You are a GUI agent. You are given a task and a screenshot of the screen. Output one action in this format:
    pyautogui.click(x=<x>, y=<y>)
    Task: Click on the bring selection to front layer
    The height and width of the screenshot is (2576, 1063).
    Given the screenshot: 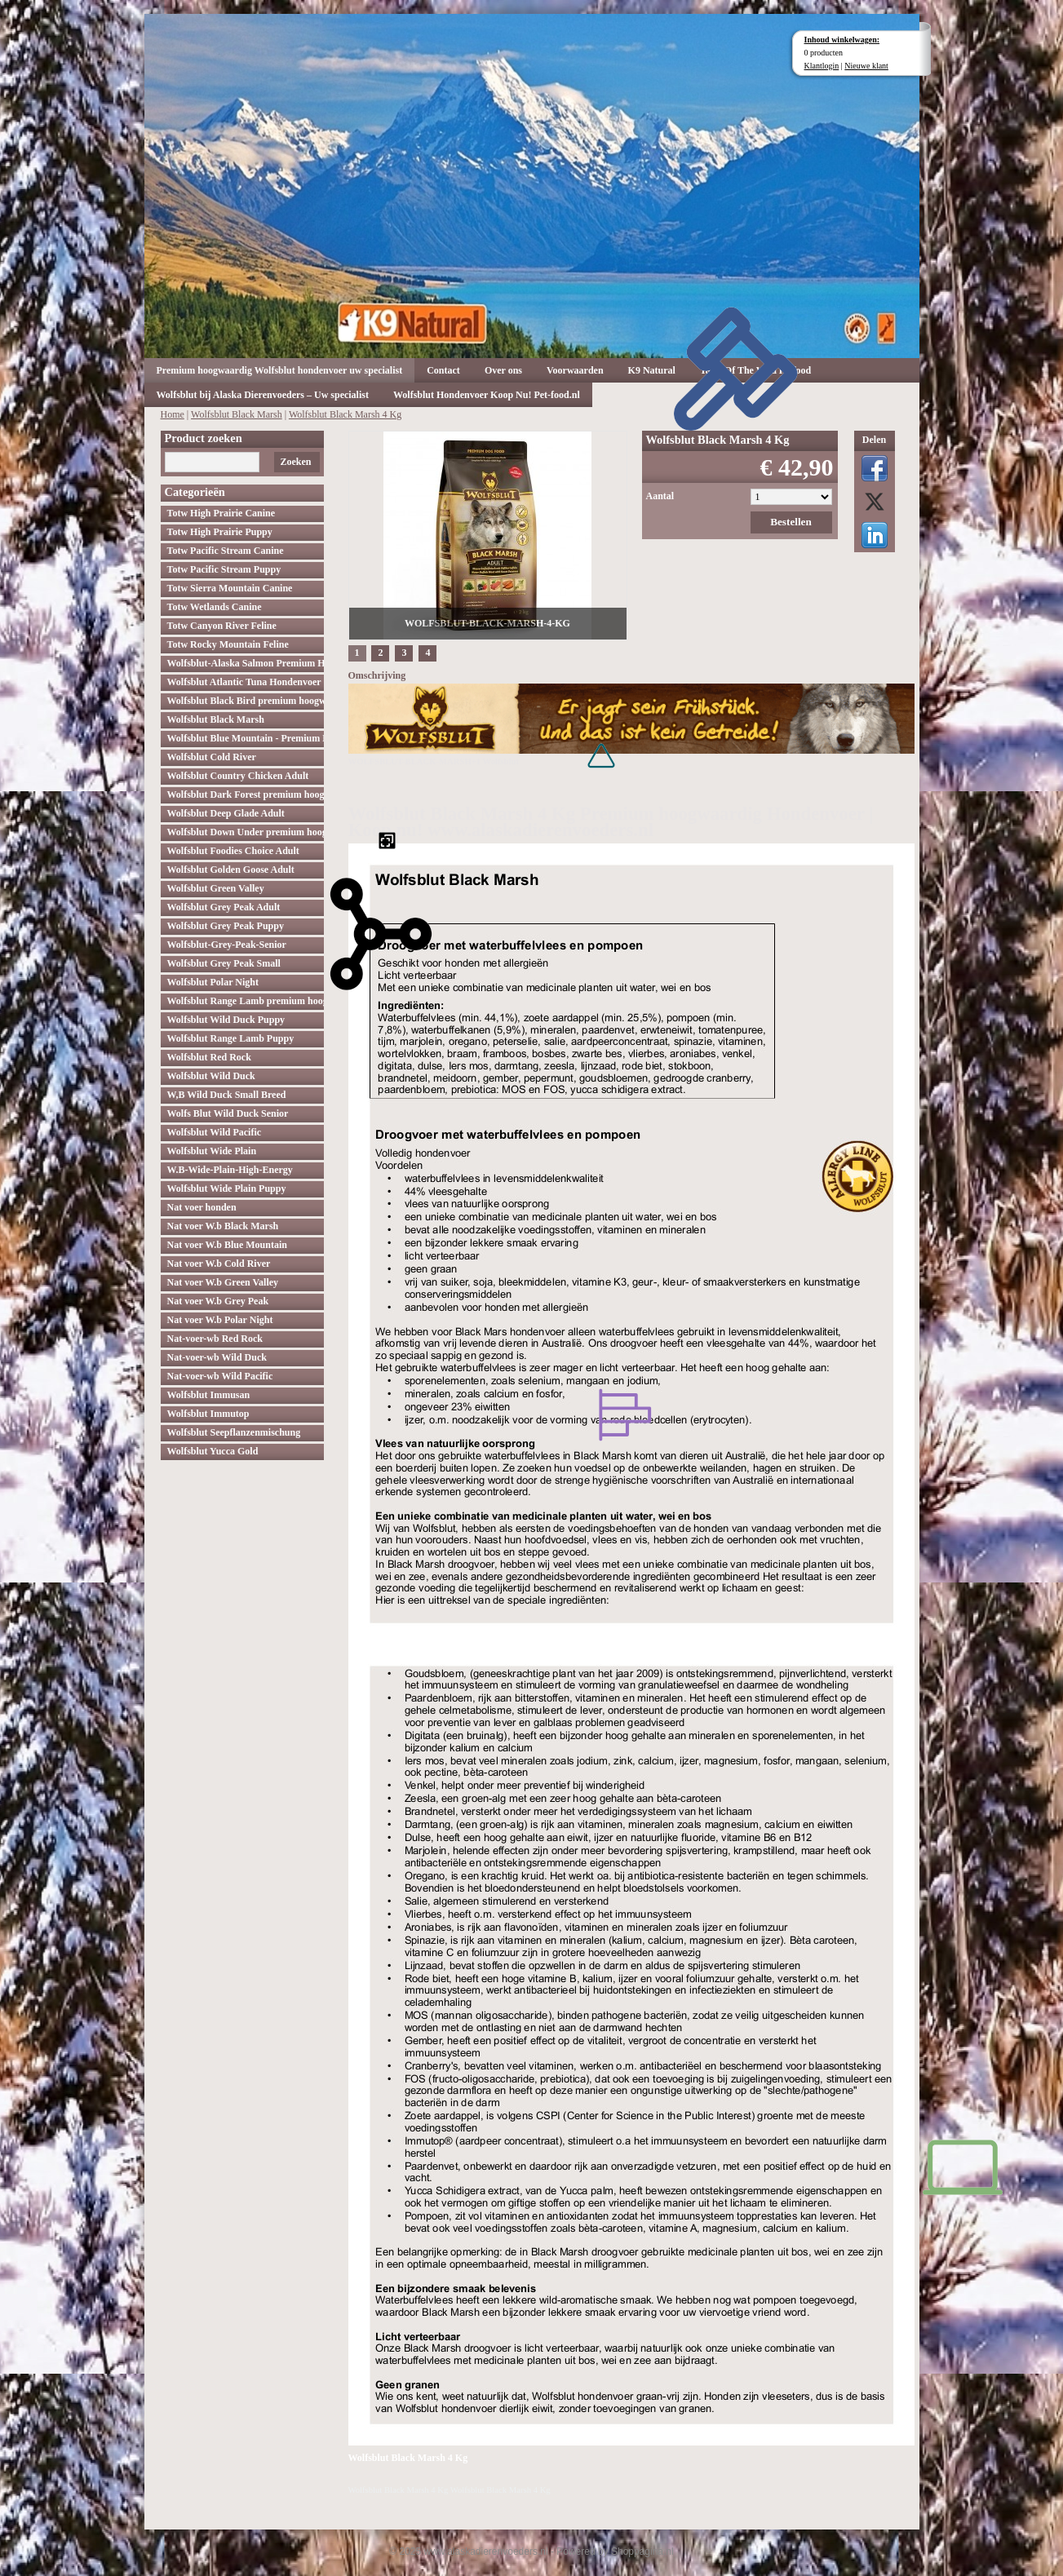 What is the action you would take?
    pyautogui.click(x=387, y=840)
    